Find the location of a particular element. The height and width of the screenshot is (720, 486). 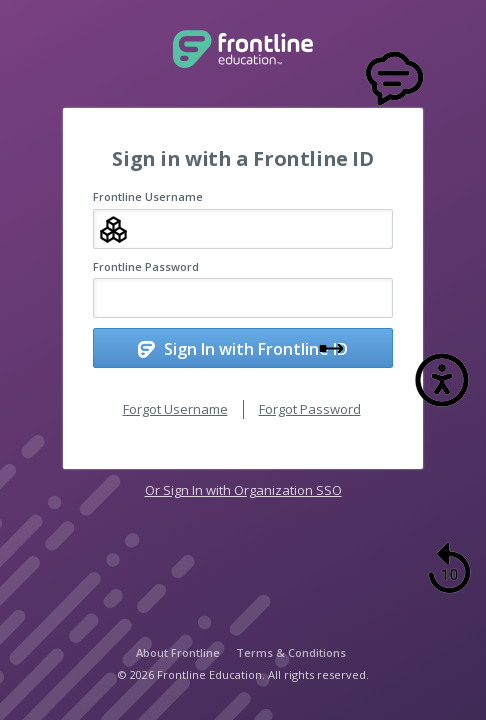

indicates accessibility features are available is located at coordinates (442, 380).